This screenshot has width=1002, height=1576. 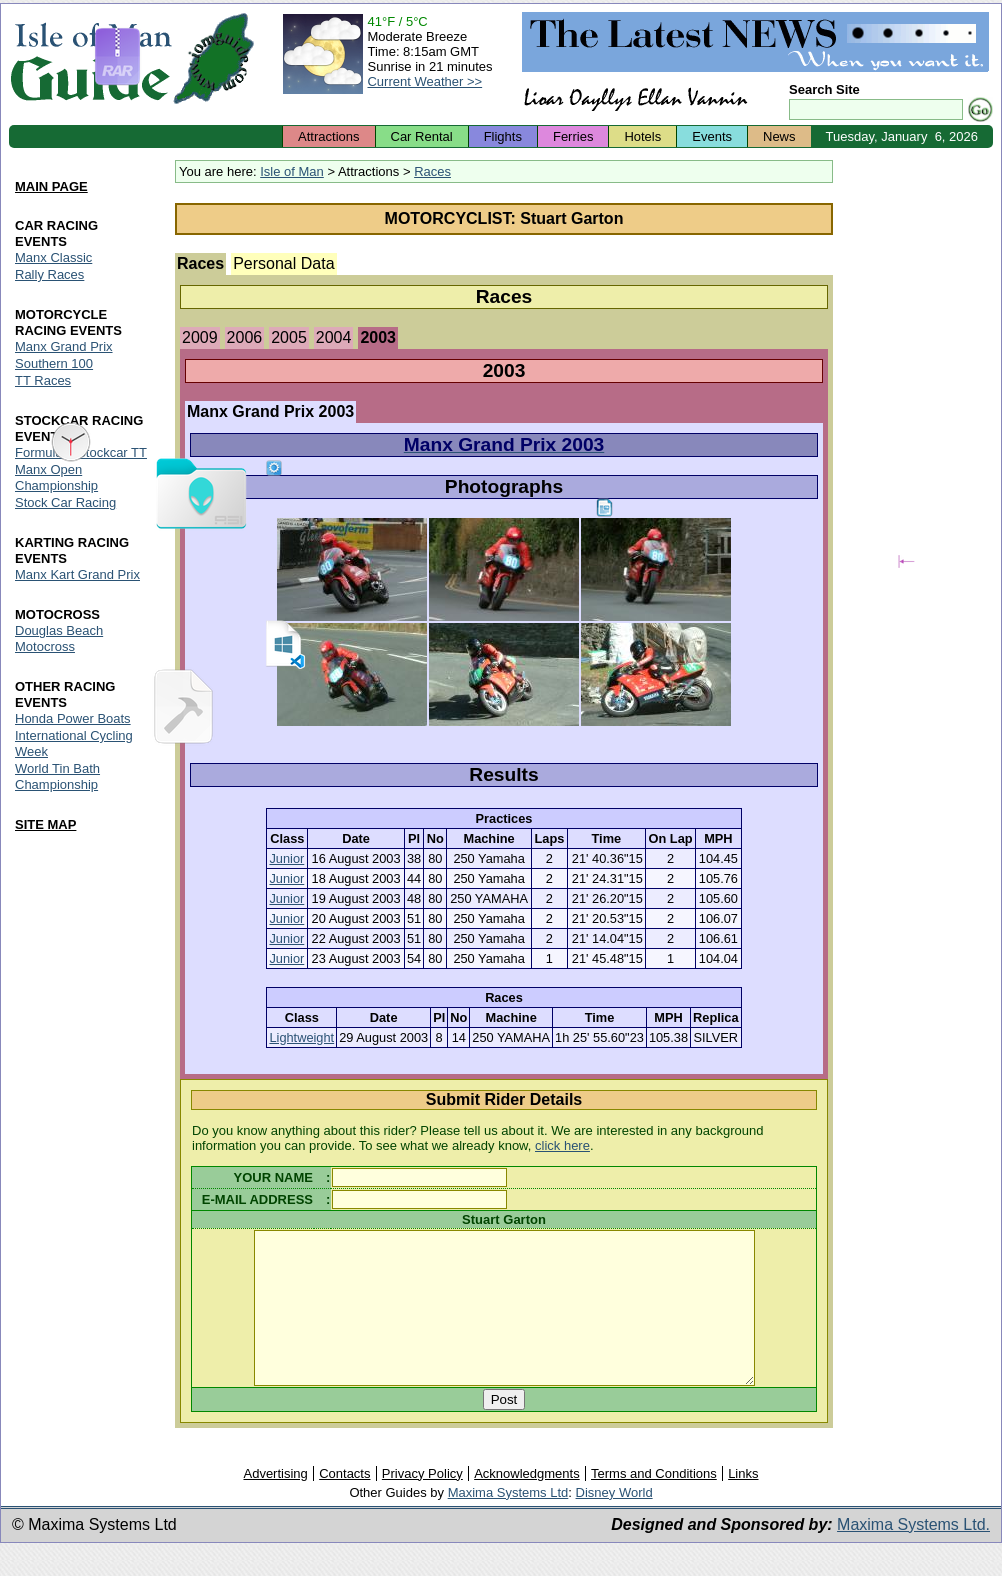 What do you see at coordinates (604, 507) in the screenshot?
I see `open a text document template file` at bounding box center [604, 507].